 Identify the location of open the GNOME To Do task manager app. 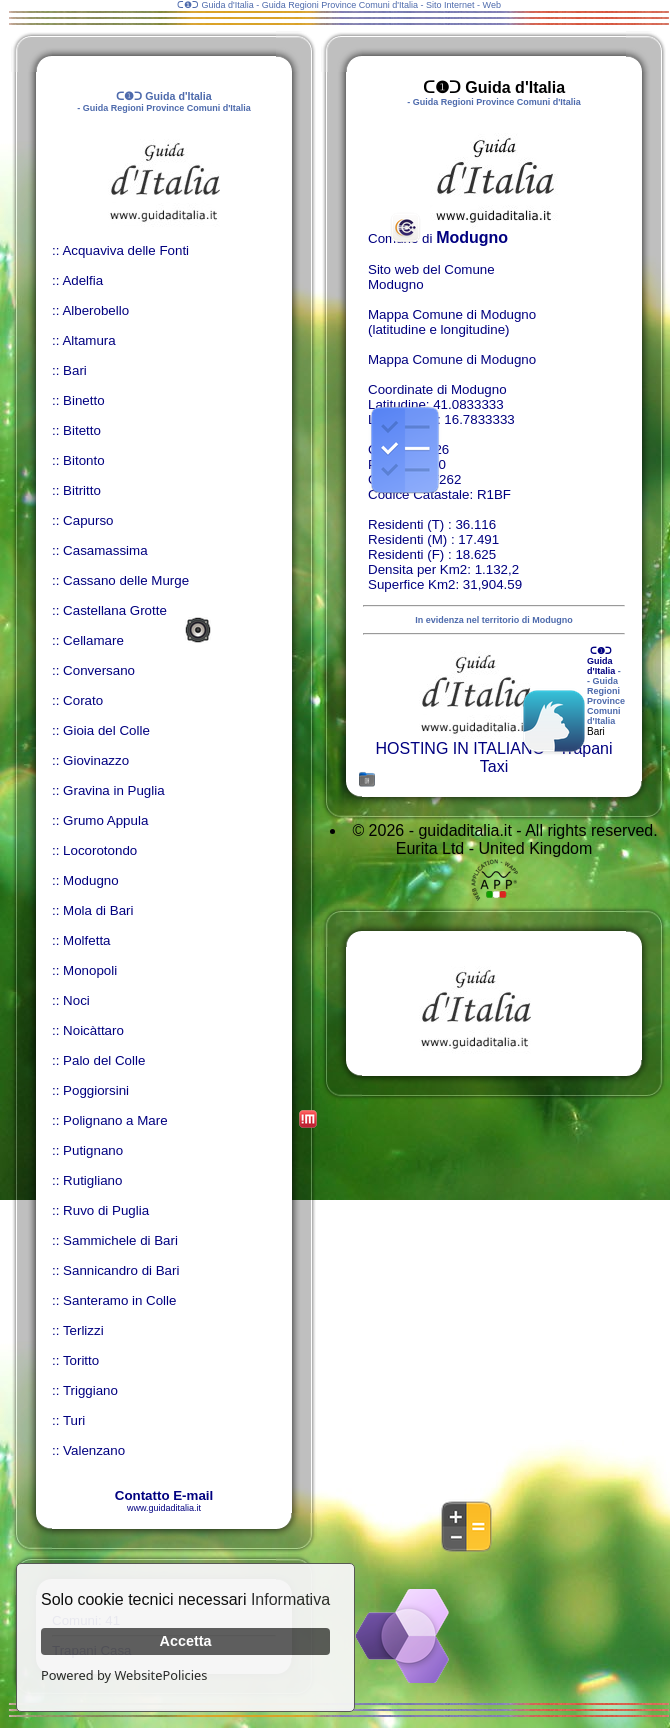
(405, 450).